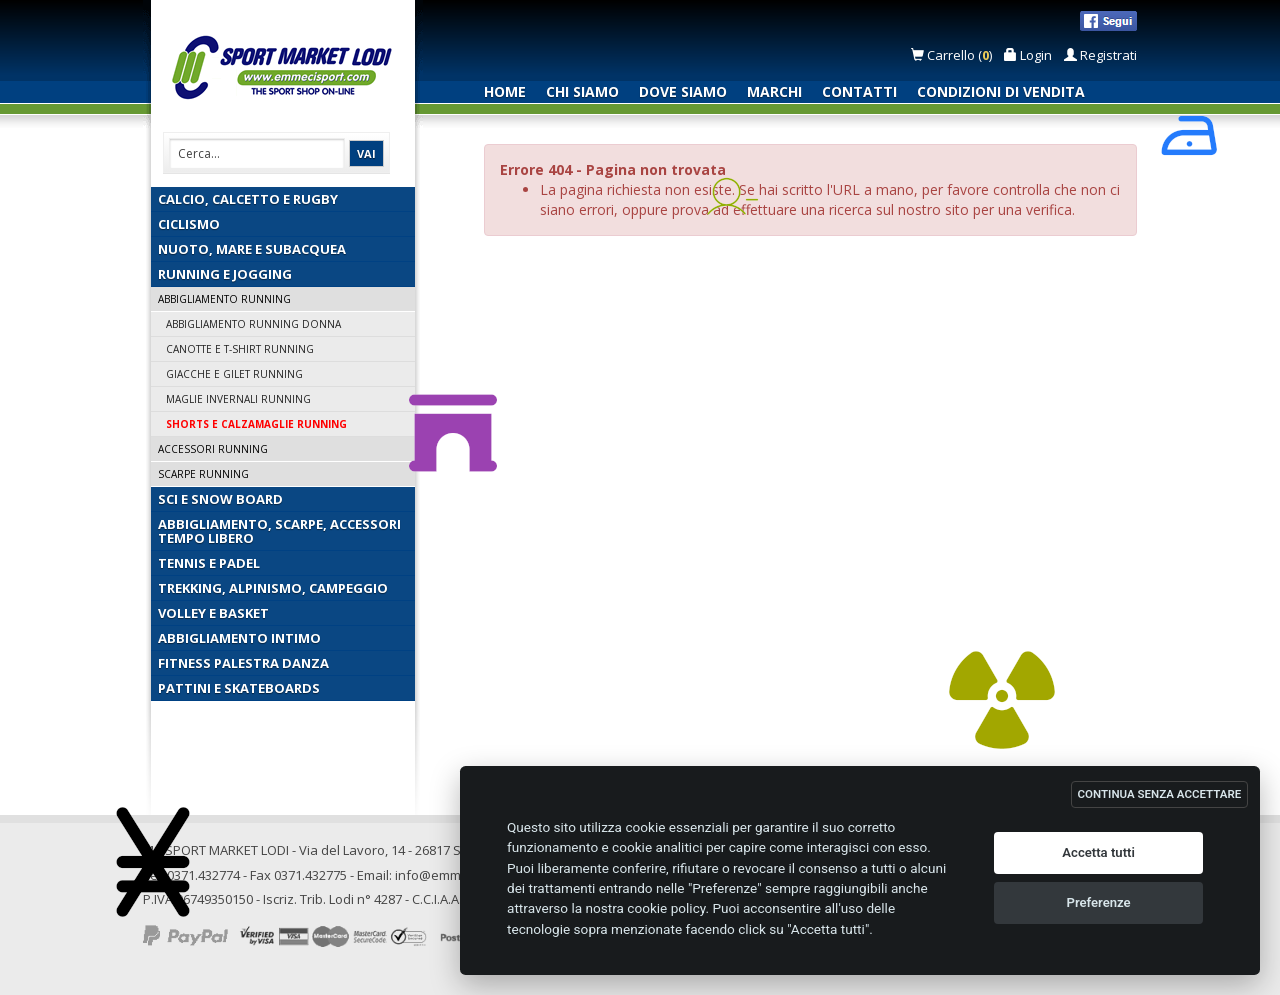 The height and width of the screenshot is (995, 1280). I want to click on view architectural landmarks or monuments, so click(453, 433).